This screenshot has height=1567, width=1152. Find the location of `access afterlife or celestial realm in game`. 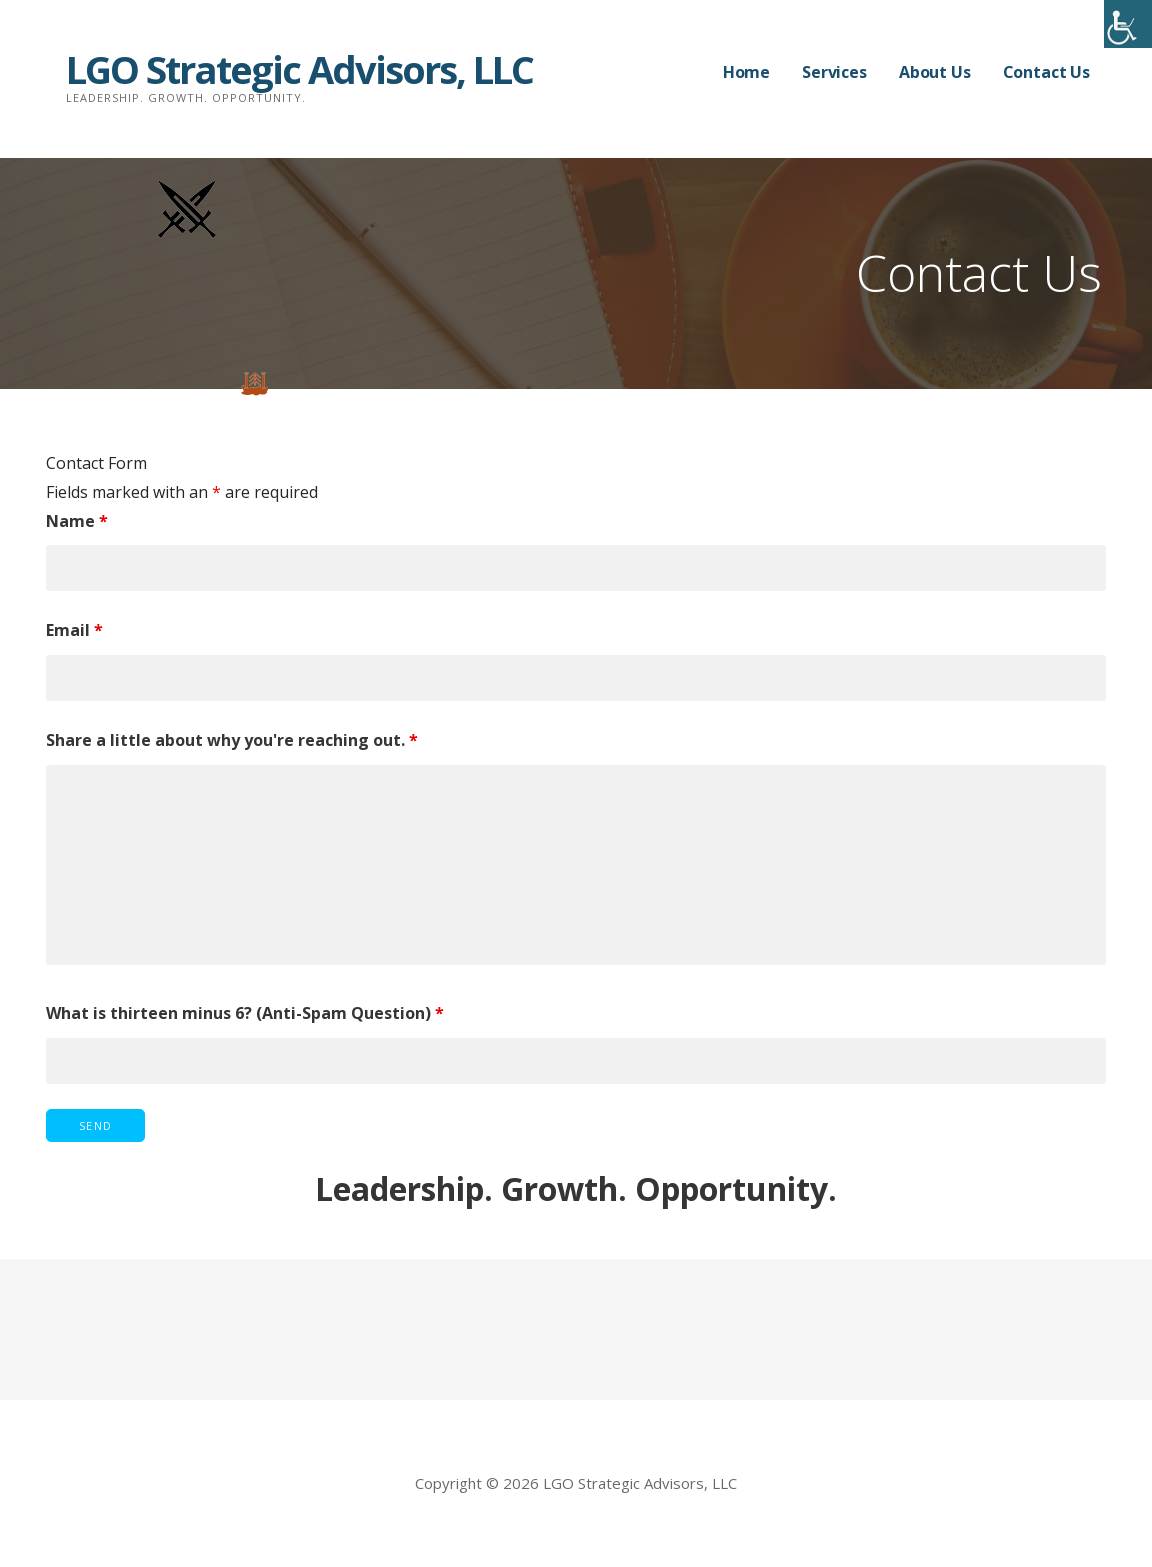

access afterlife or celestial realm in game is located at coordinates (255, 384).